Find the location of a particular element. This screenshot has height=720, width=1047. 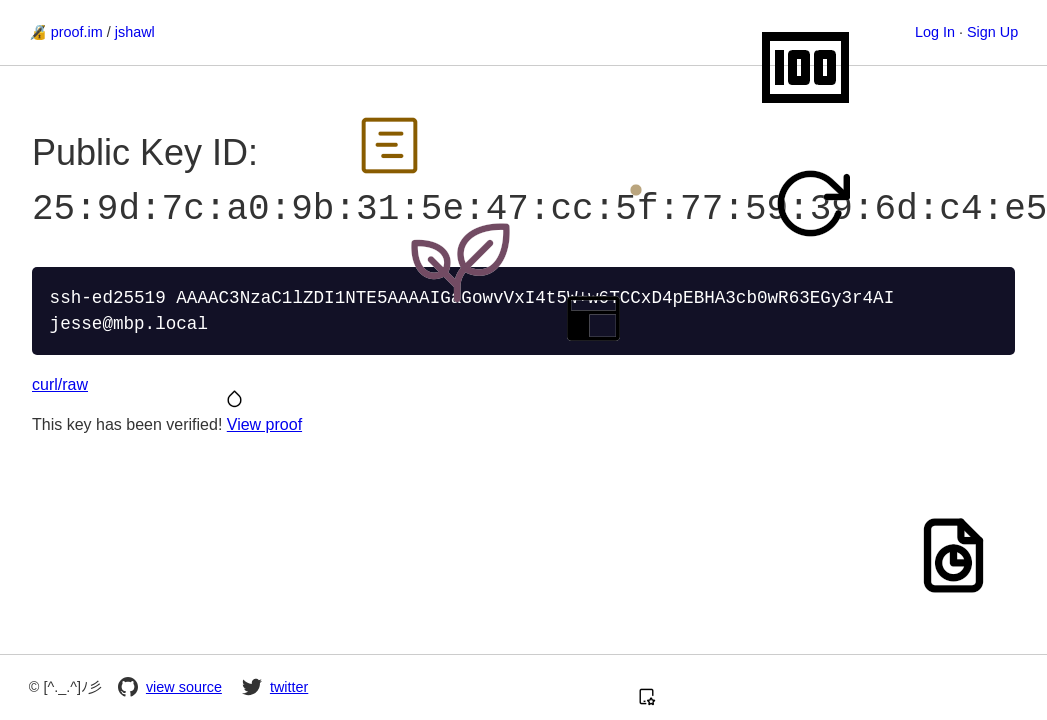

view plant care or gardening features is located at coordinates (460, 259).